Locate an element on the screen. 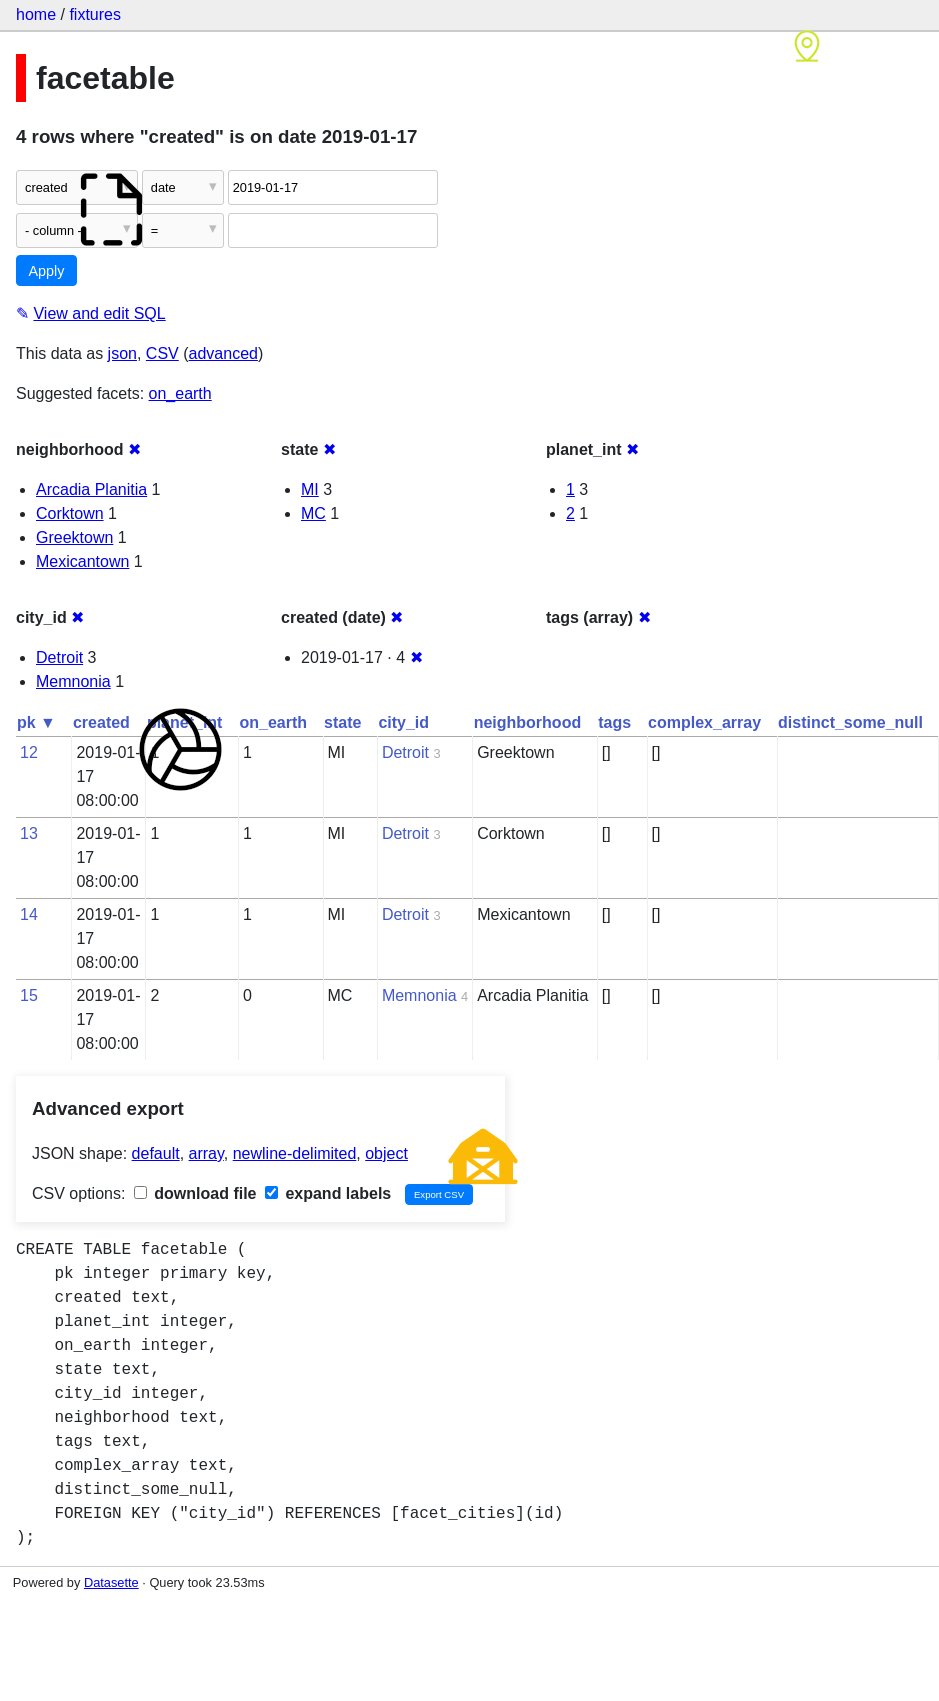  indicates a draft or incomplete file is located at coordinates (111, 209).